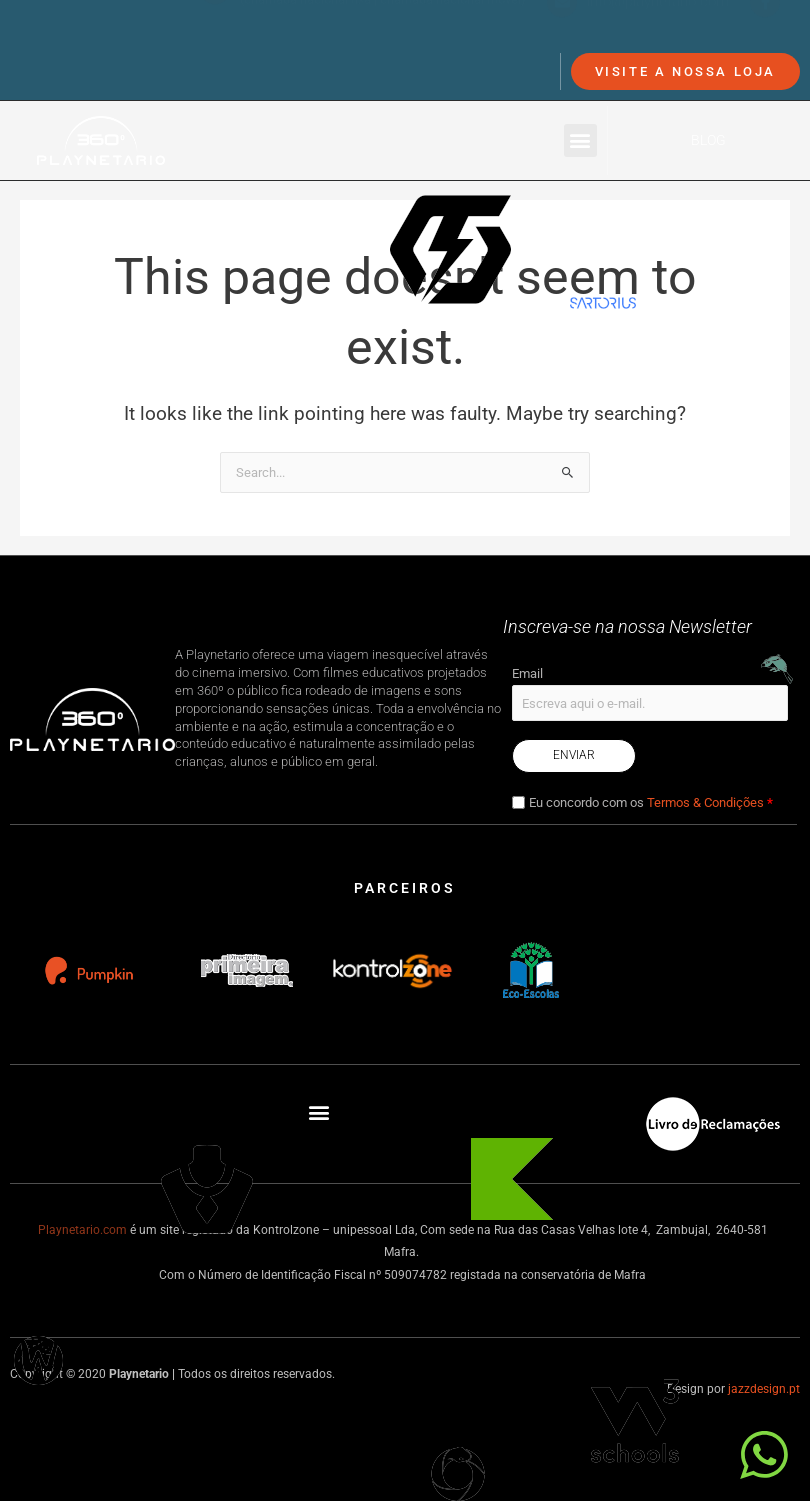 The width and height of the screenshot is (810, 1501). What do you see at coordinates (512, 1179) in the screenshot?
I see `kotlin programming language logo` at bounding box center [512, 1179].